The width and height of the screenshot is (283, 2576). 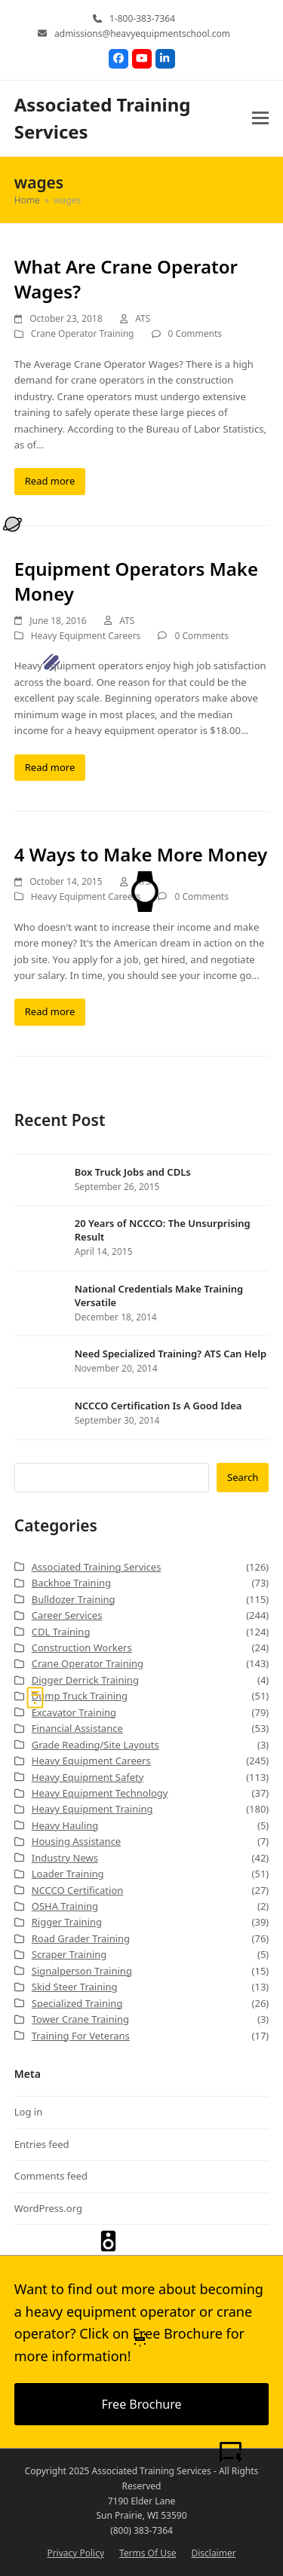 What do you see at coordinates (108, 2241) in the screenshot?
I see `adjust speaker or audio output settings` at bounding box center [108, 2241].